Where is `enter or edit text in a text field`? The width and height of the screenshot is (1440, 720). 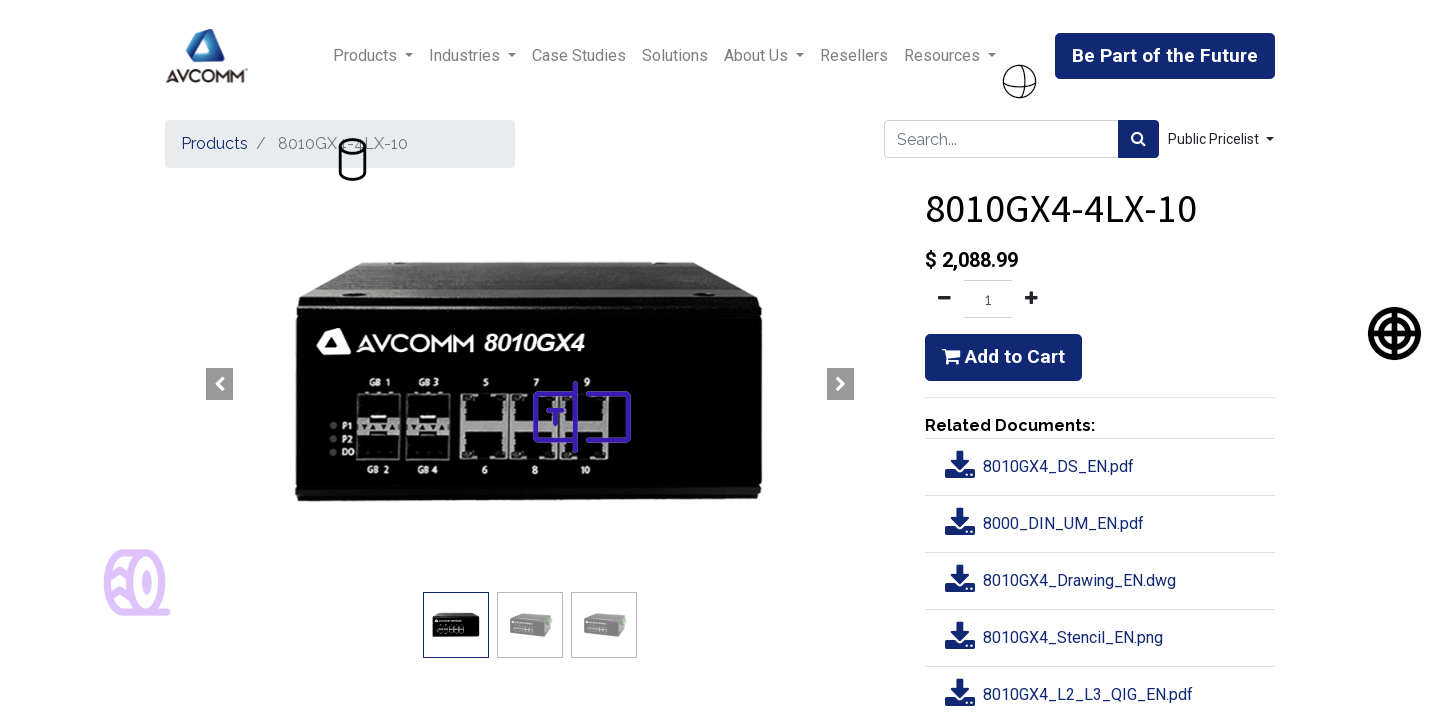 enter or edit text in a text field is located at coordinates (582, 417).